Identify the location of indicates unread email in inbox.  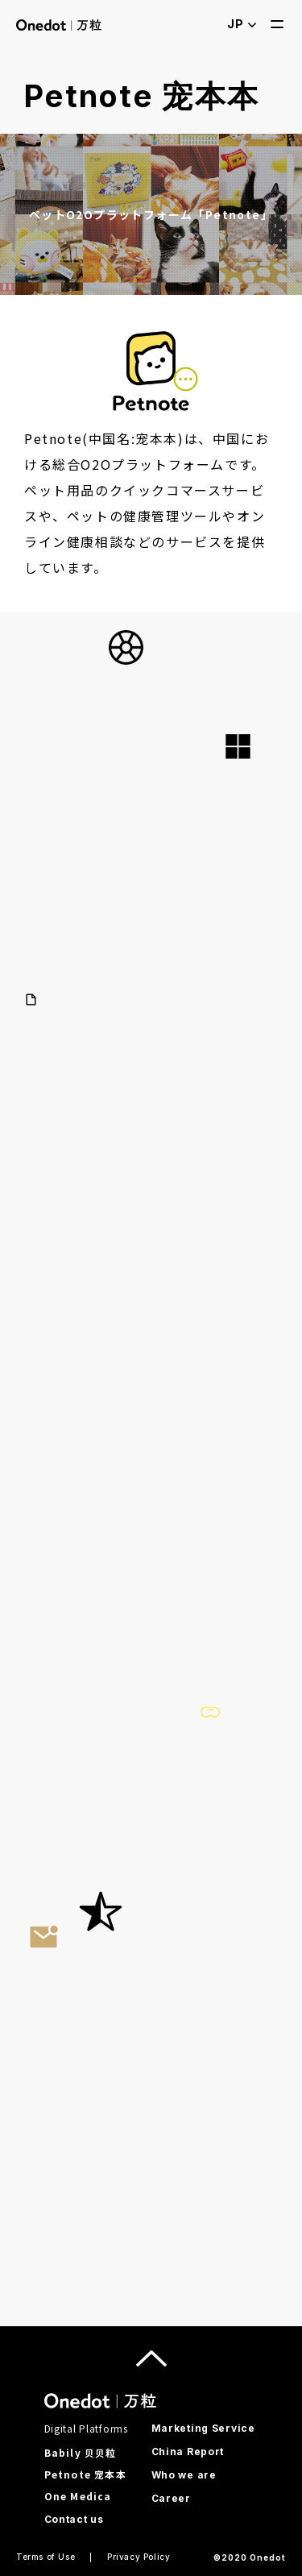
(43, 1937).